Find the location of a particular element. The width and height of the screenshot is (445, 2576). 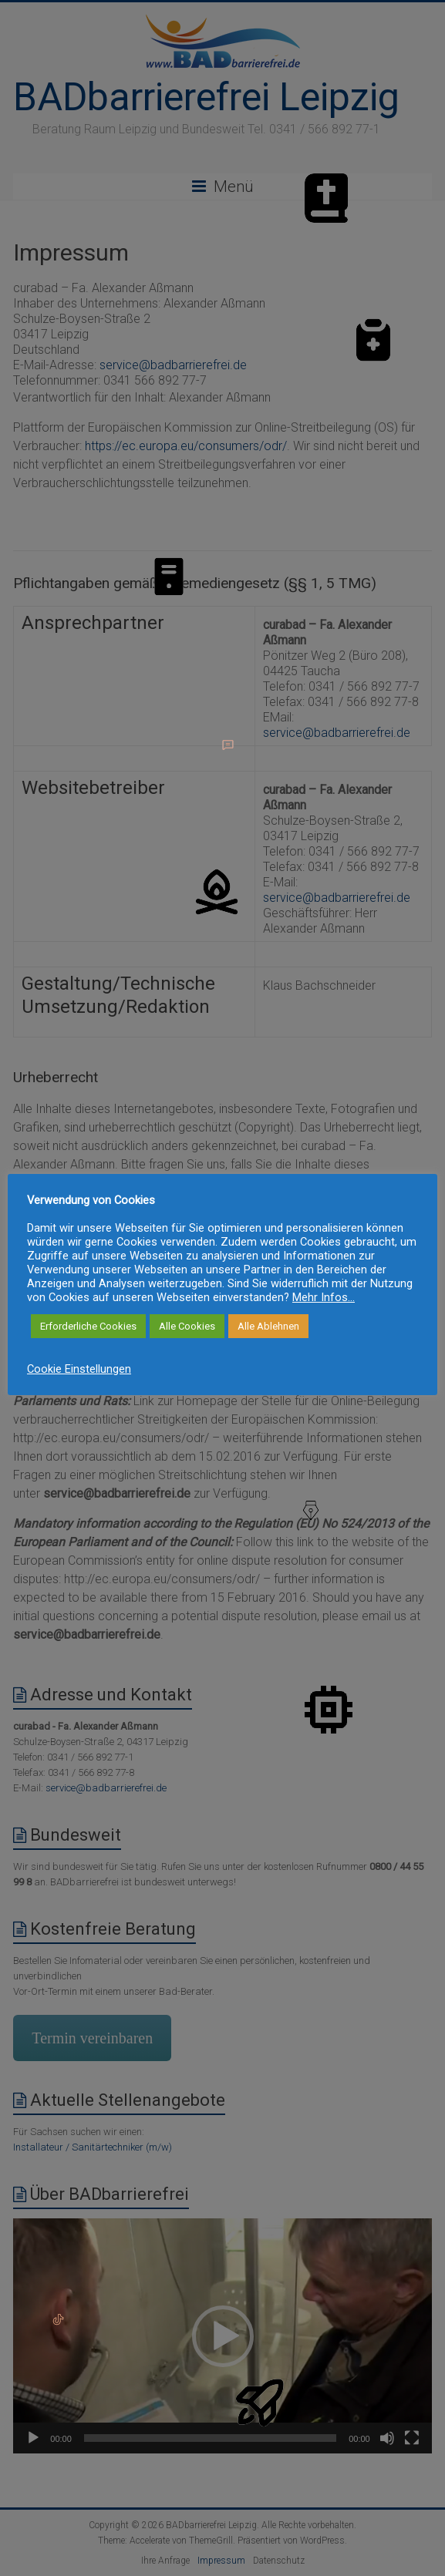

open chat or messaging is located at coordinates (228, 744).